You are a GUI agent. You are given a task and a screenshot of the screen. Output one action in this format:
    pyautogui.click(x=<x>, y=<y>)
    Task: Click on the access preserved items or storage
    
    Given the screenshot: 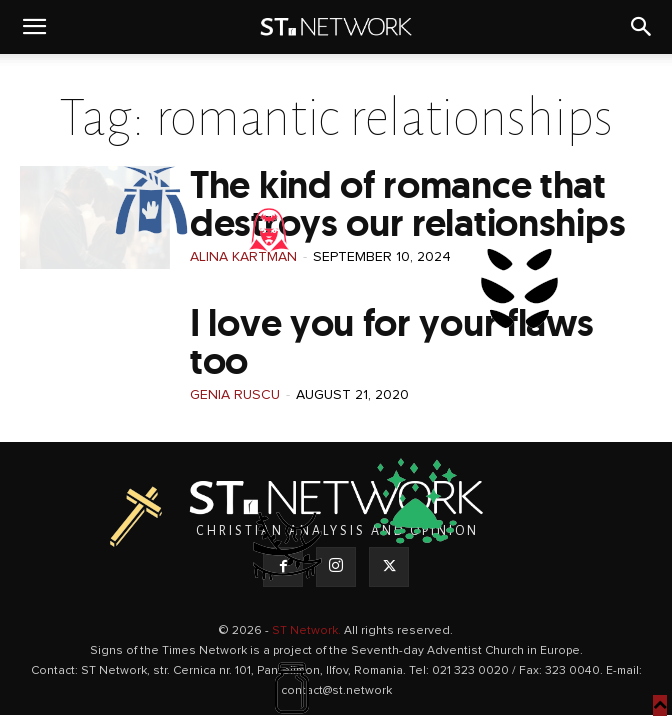 What is the action you would take?
    pyautogui.click(x=292, y=688)
    